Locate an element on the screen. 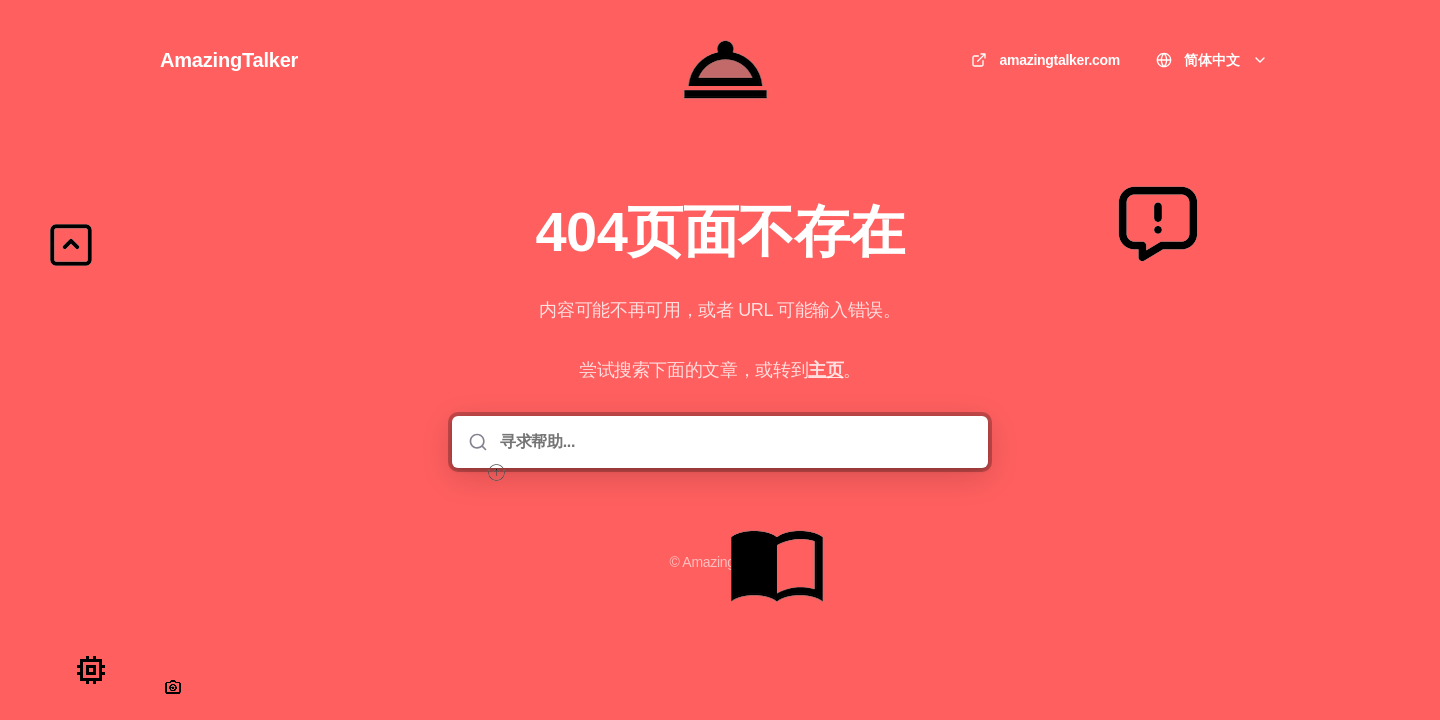 The height and width of the screenshot is (720, 1440). import contacts from address book is located at coordinates (777, 562).